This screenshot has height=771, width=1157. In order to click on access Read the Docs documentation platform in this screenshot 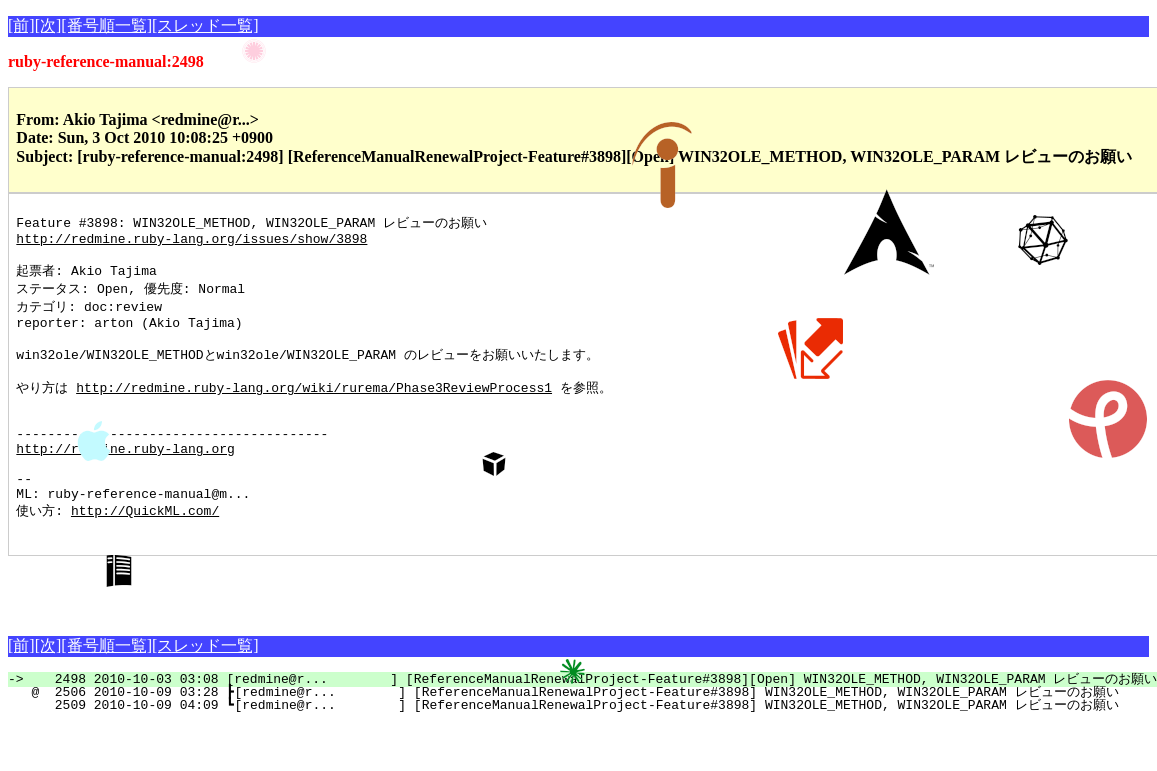, I will do `click(119, 571)`.